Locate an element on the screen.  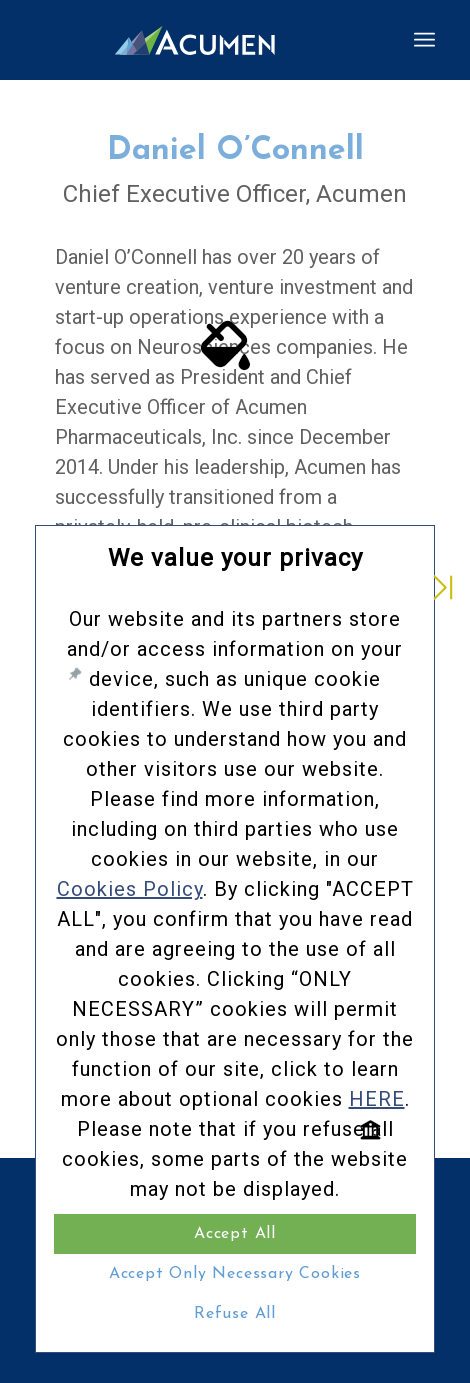
view nearby museums or cultural attractions is located at coordinates (370, 1129).